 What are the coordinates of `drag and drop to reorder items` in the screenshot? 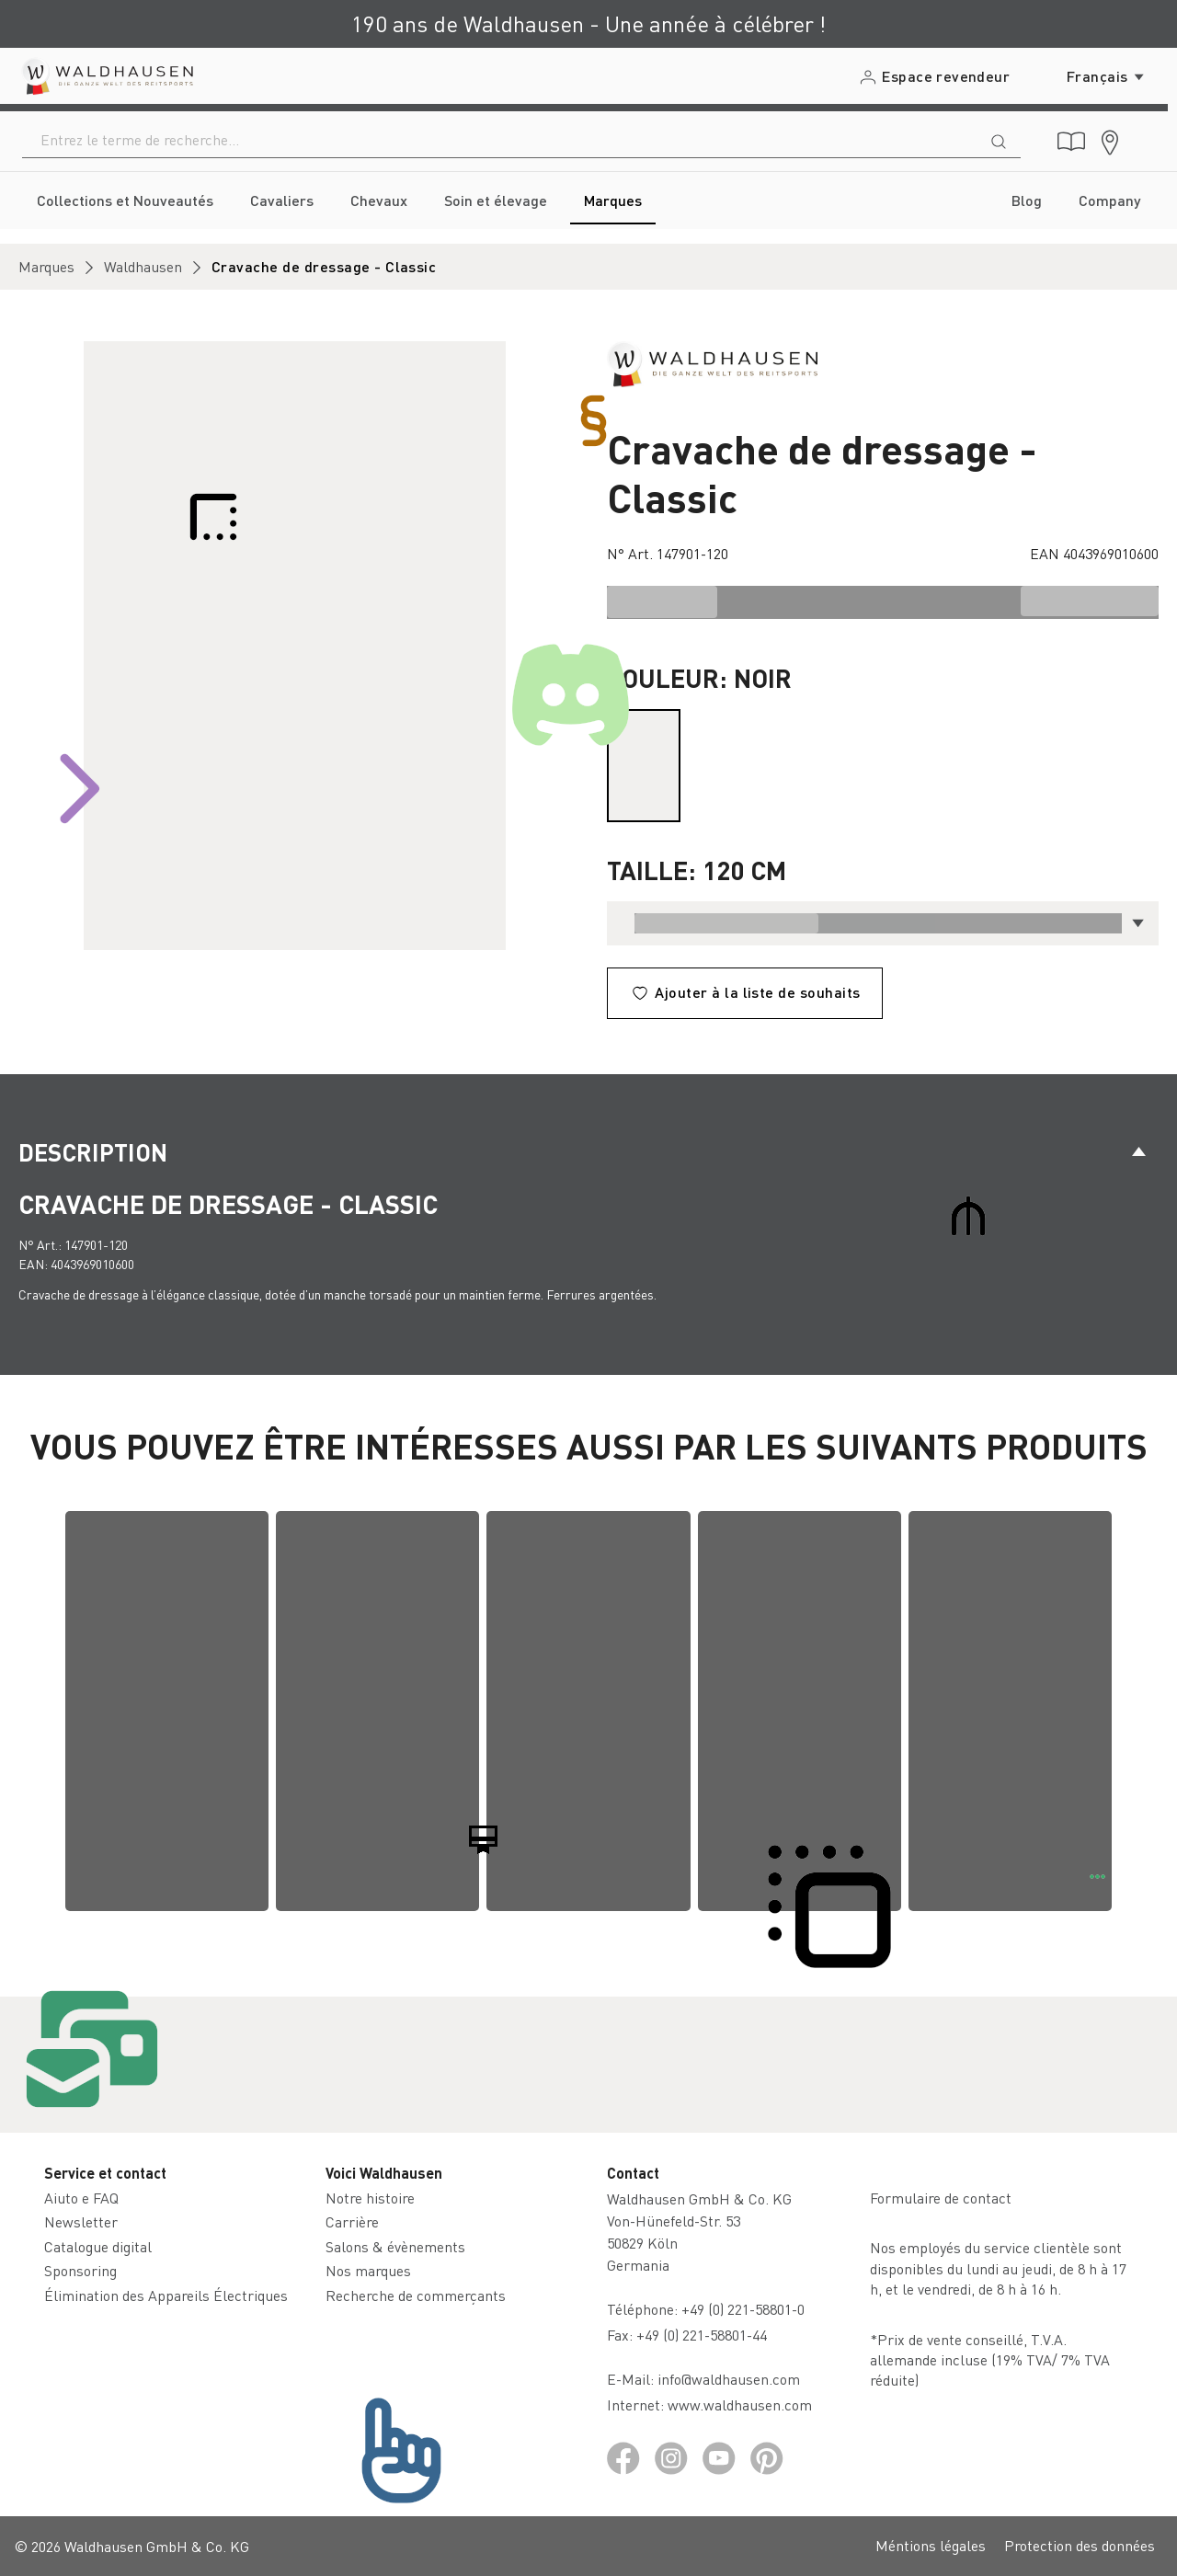 It's located at (829, 1906).